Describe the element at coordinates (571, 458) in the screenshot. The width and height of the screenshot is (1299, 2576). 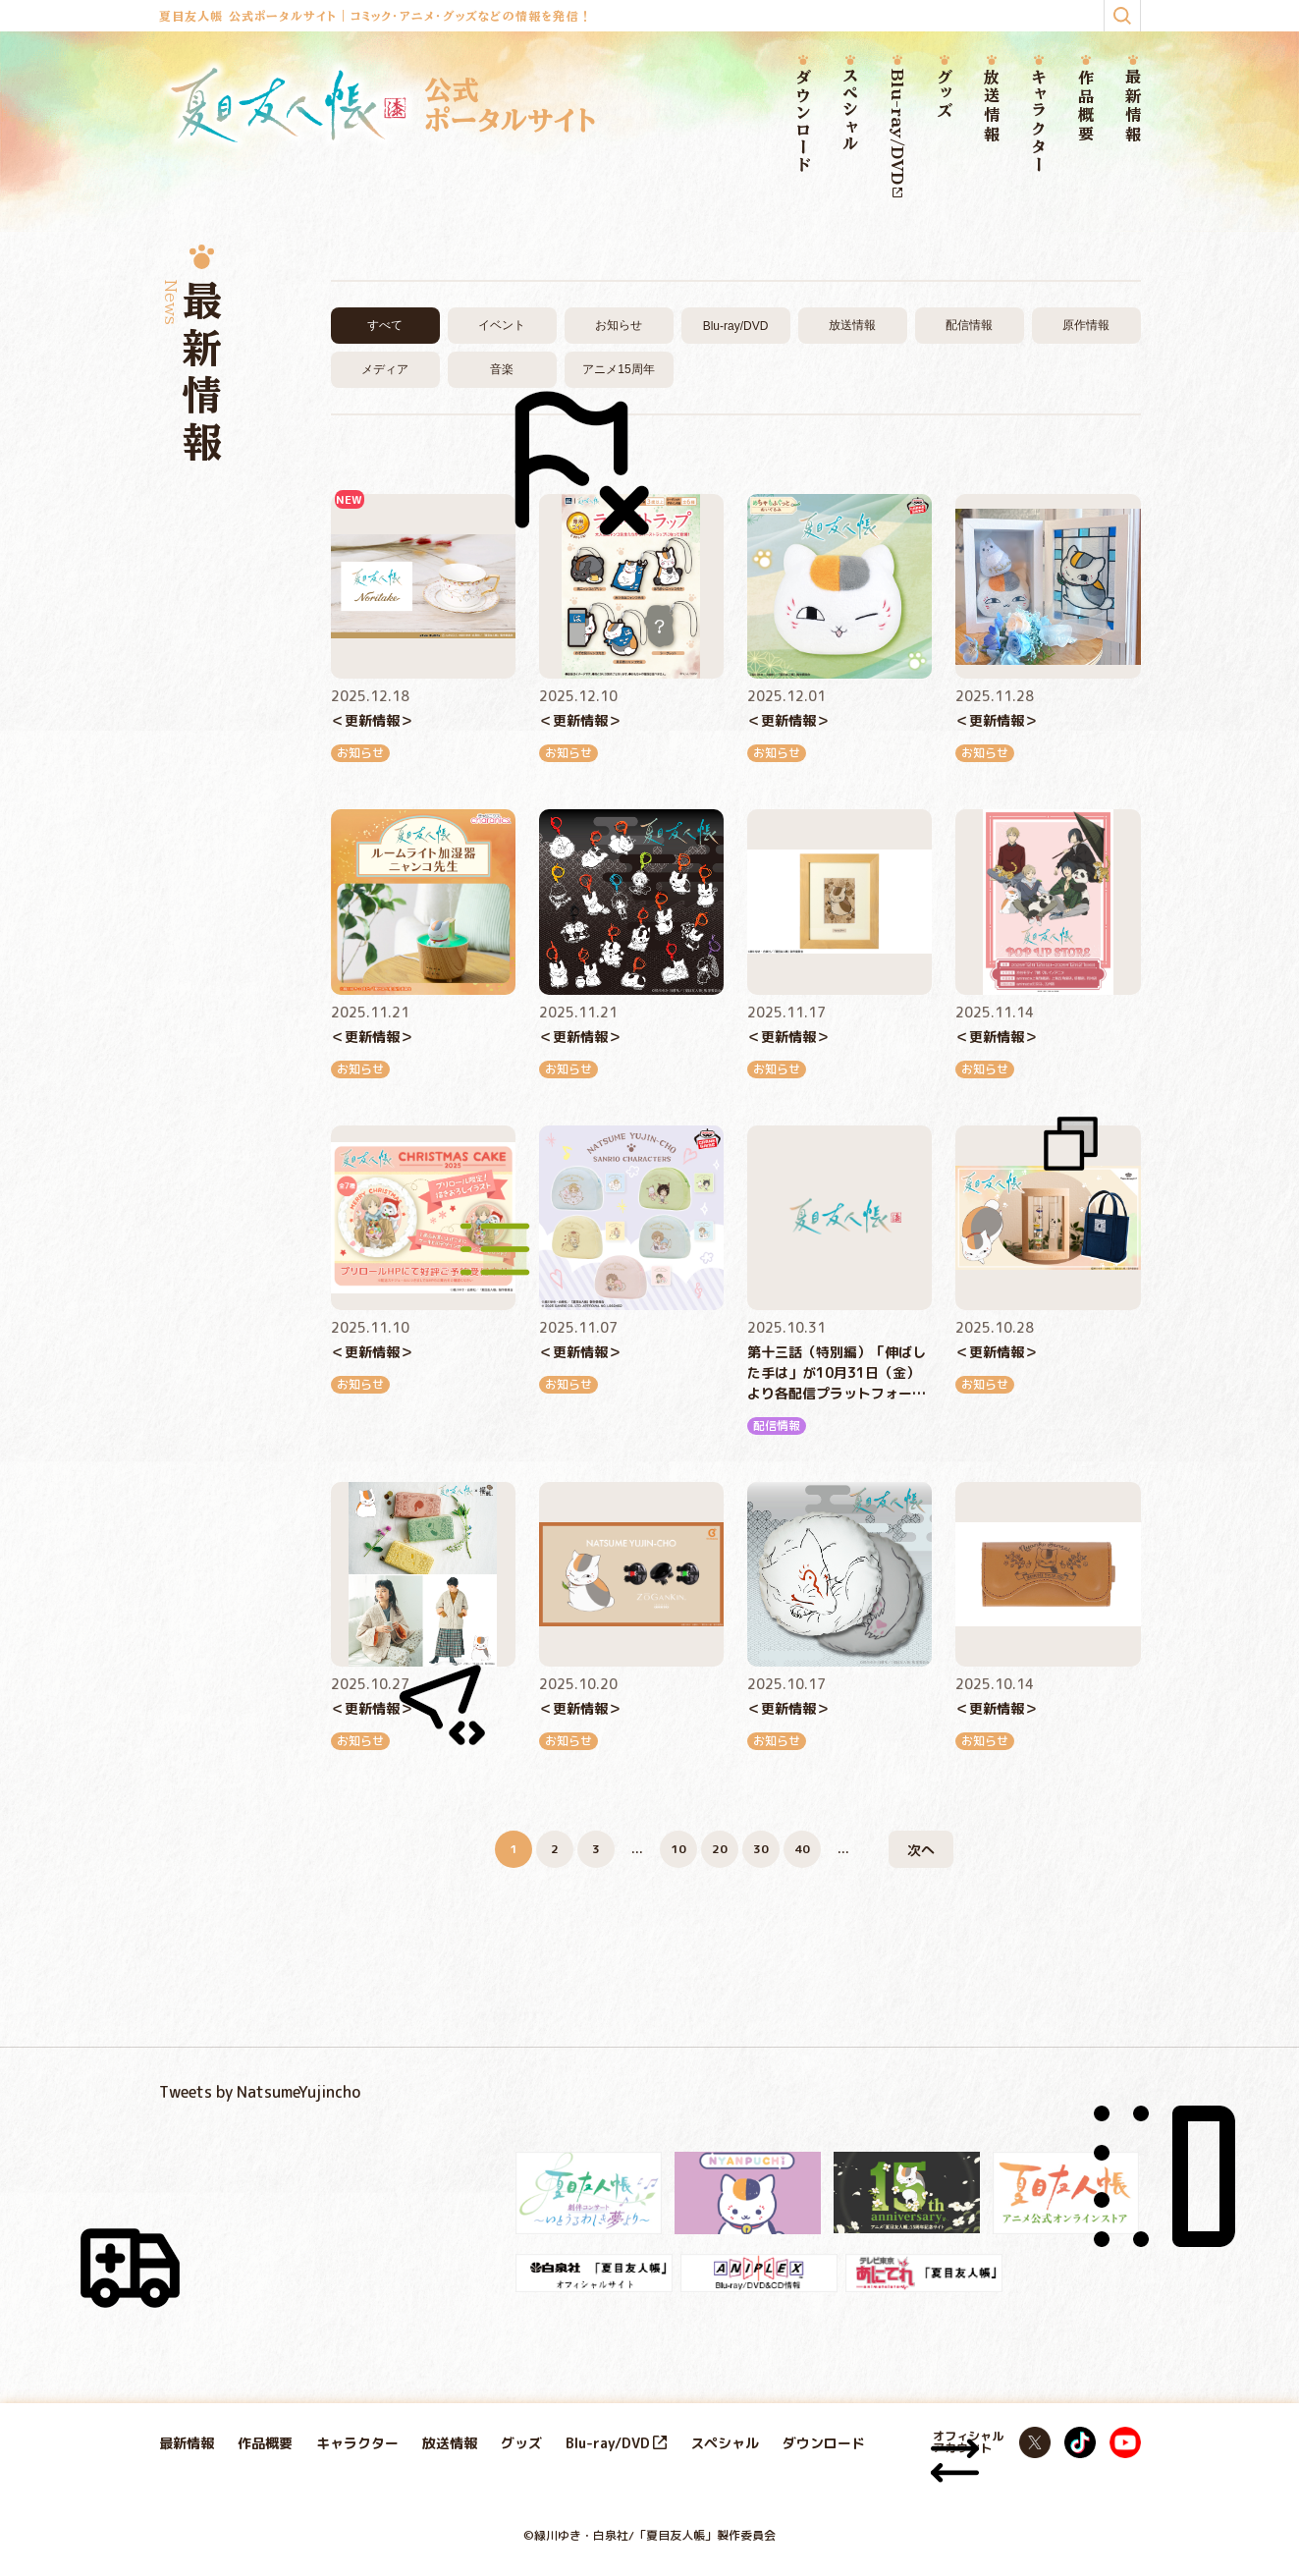
I see `remove a flagged item` at that location.